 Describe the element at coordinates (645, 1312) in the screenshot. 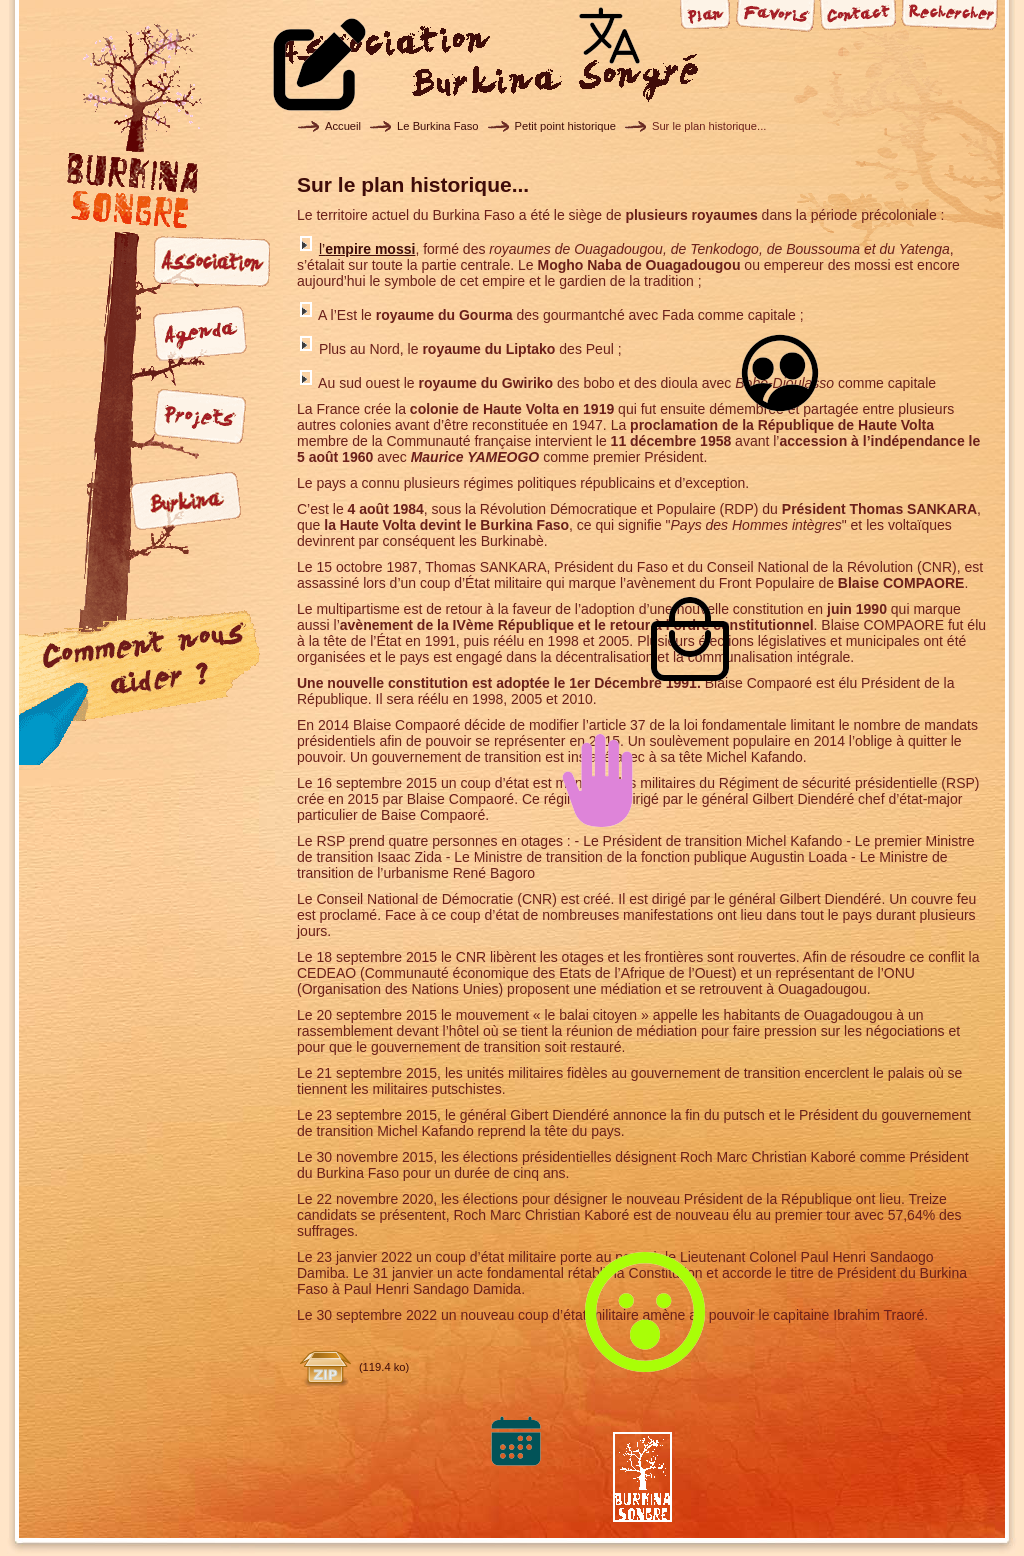

I see `surprised or shocked reaction emoji` at that location.